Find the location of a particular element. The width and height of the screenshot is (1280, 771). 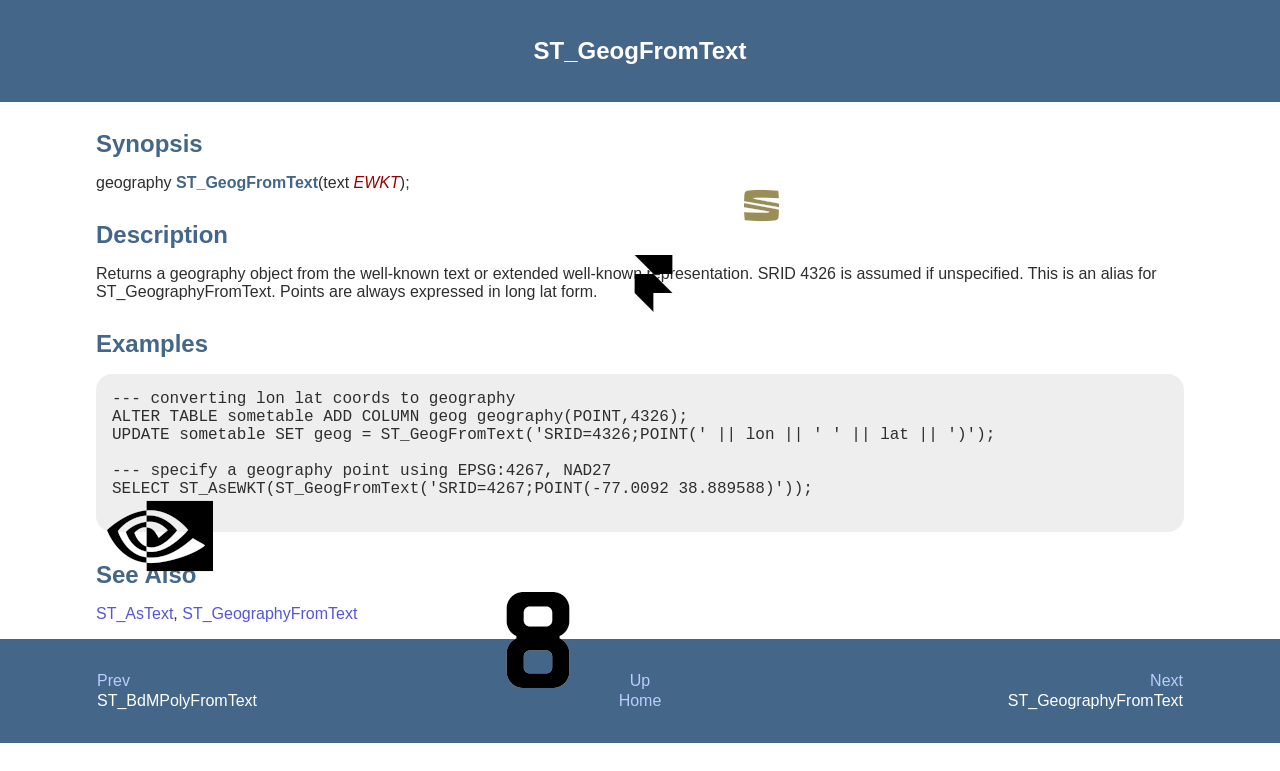

open the Eight Sleep app is located at coordinates (538, 640).